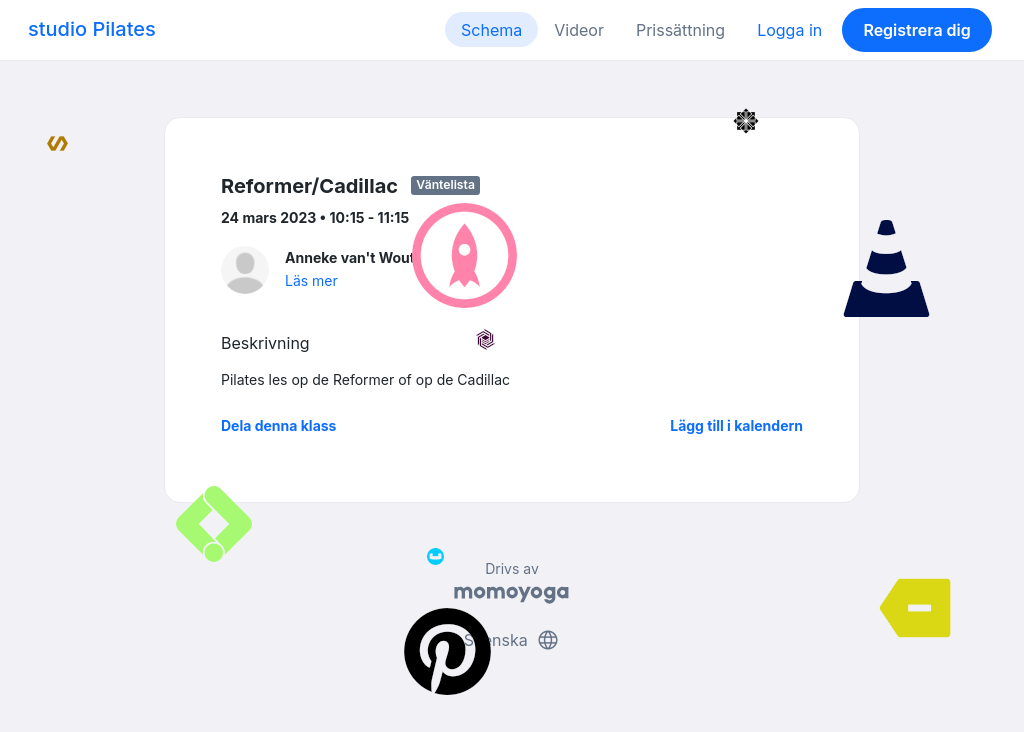 The image size is (1024, 732). I want to click on open Pinterest app, so click(447, 651).